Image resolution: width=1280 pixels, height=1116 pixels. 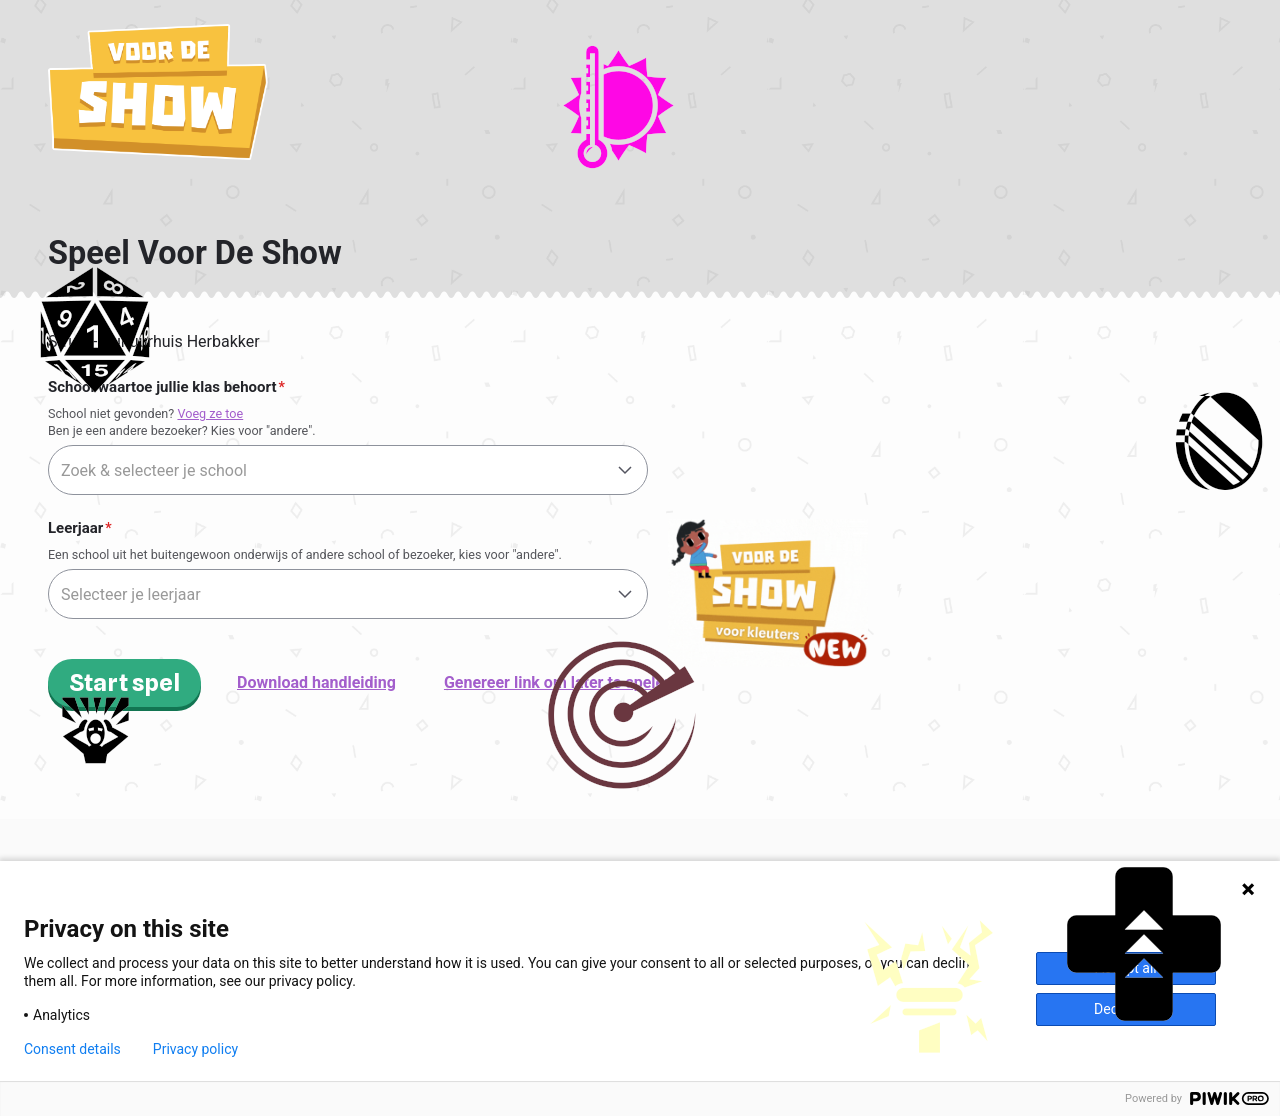 I want to click on scan for nearby objects or enemies, so click(x=622, y=715).